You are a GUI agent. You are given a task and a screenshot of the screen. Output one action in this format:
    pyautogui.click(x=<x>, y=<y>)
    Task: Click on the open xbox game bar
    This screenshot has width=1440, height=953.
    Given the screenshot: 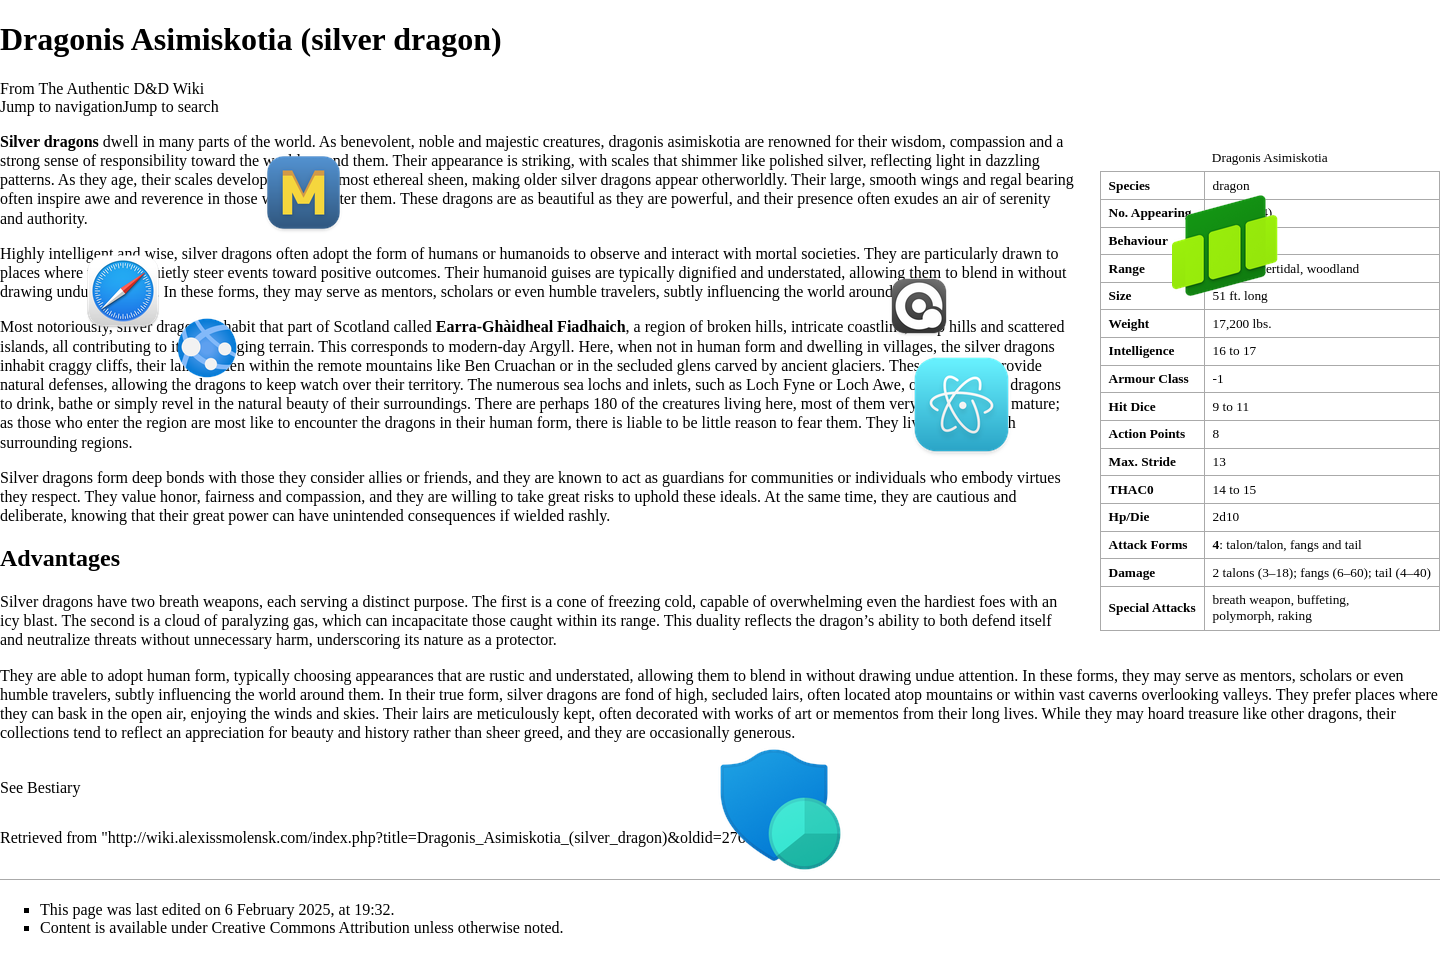 What is the action you would take?
    pyautogui.click(x=1225, y=245)
    